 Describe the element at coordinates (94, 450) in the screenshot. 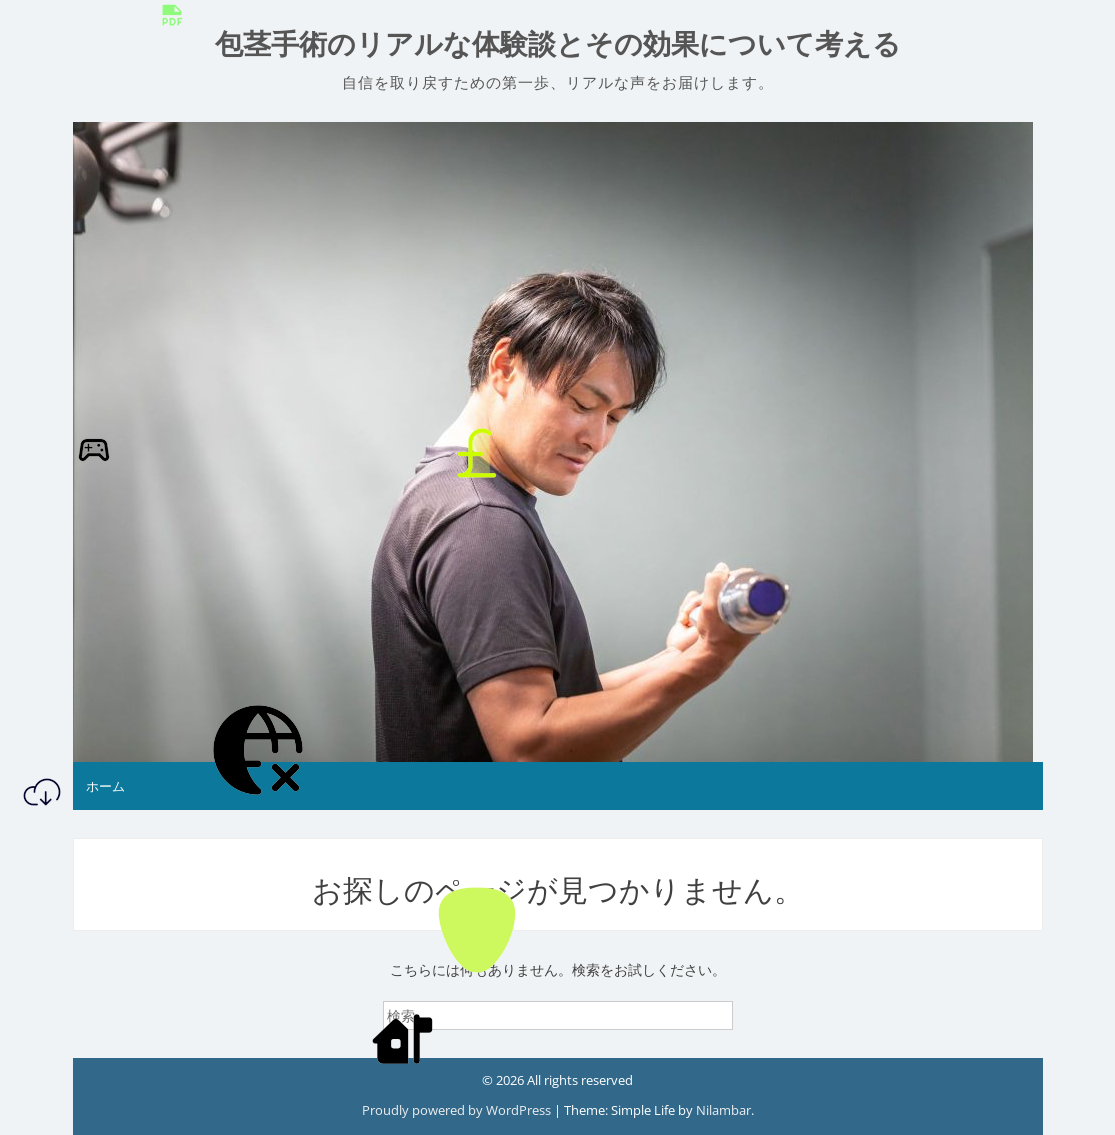

I see `access gaming or esports features` at that location.